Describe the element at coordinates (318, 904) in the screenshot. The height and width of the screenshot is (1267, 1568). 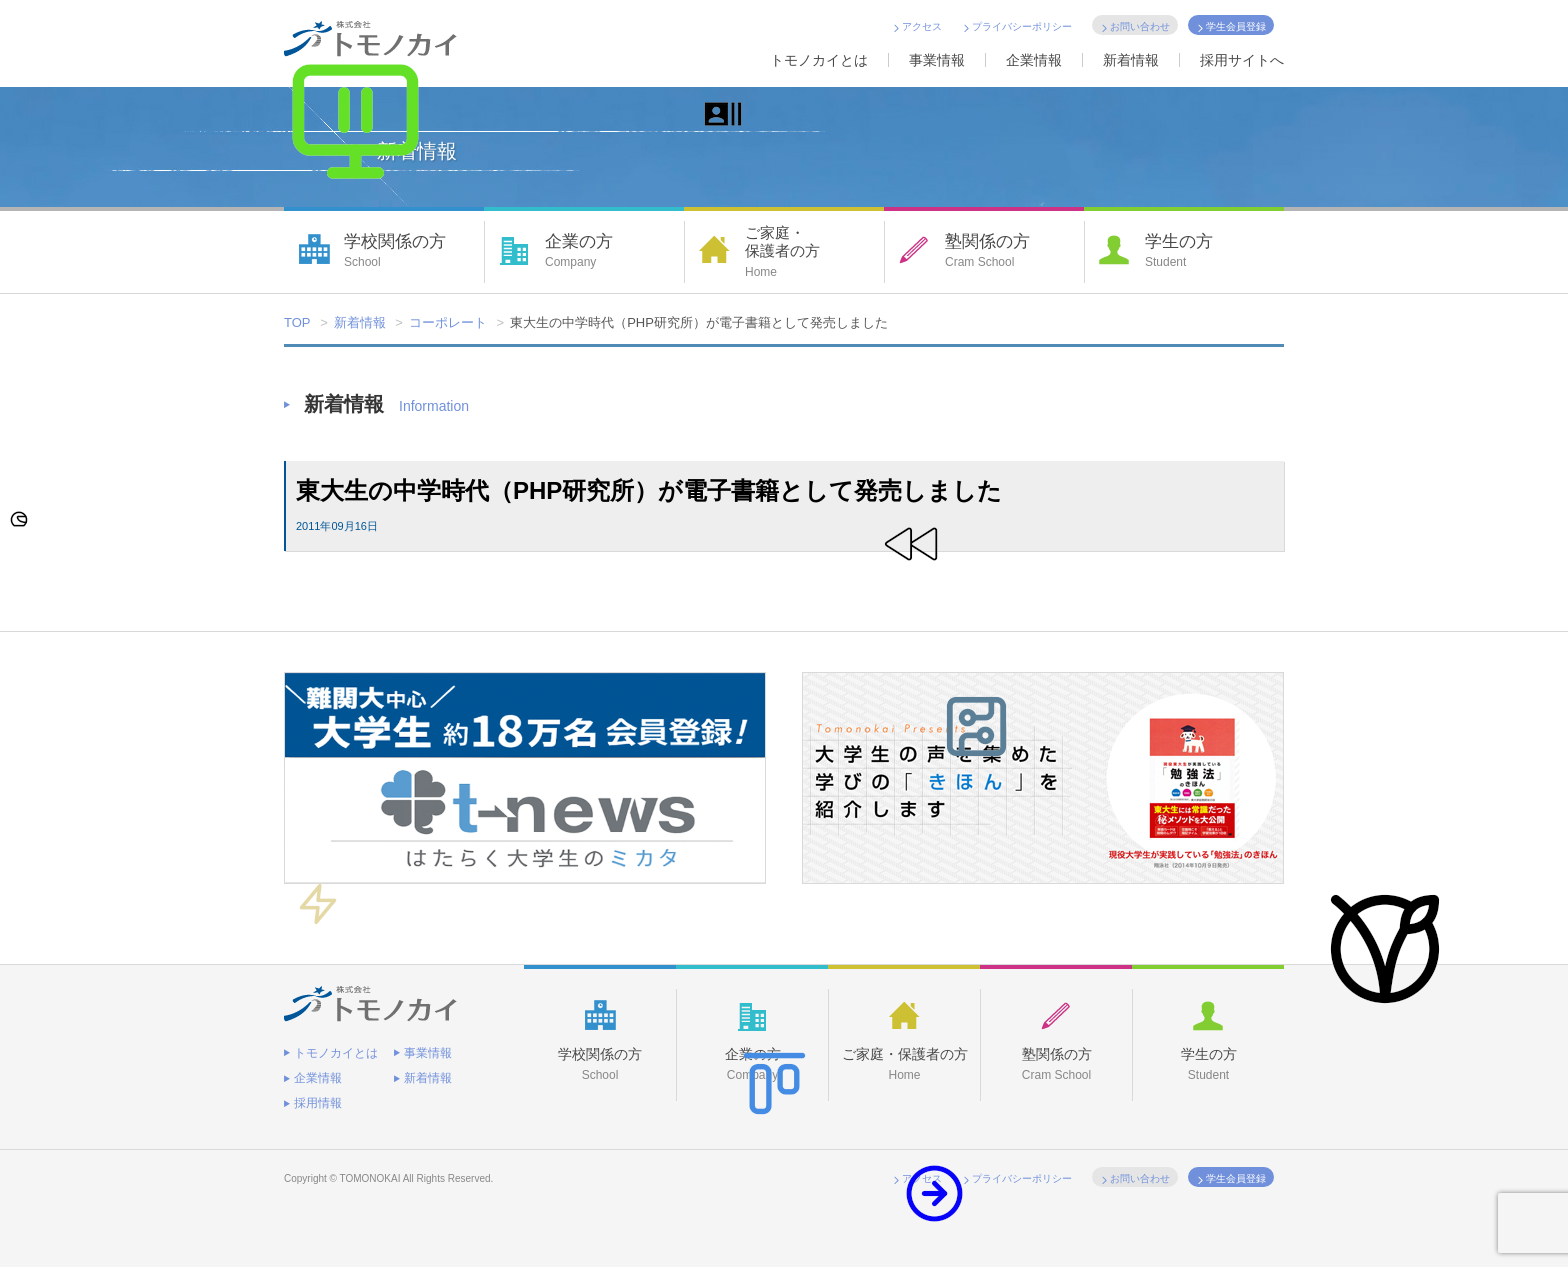
I see `indicates quick actions or instant features` at that location.